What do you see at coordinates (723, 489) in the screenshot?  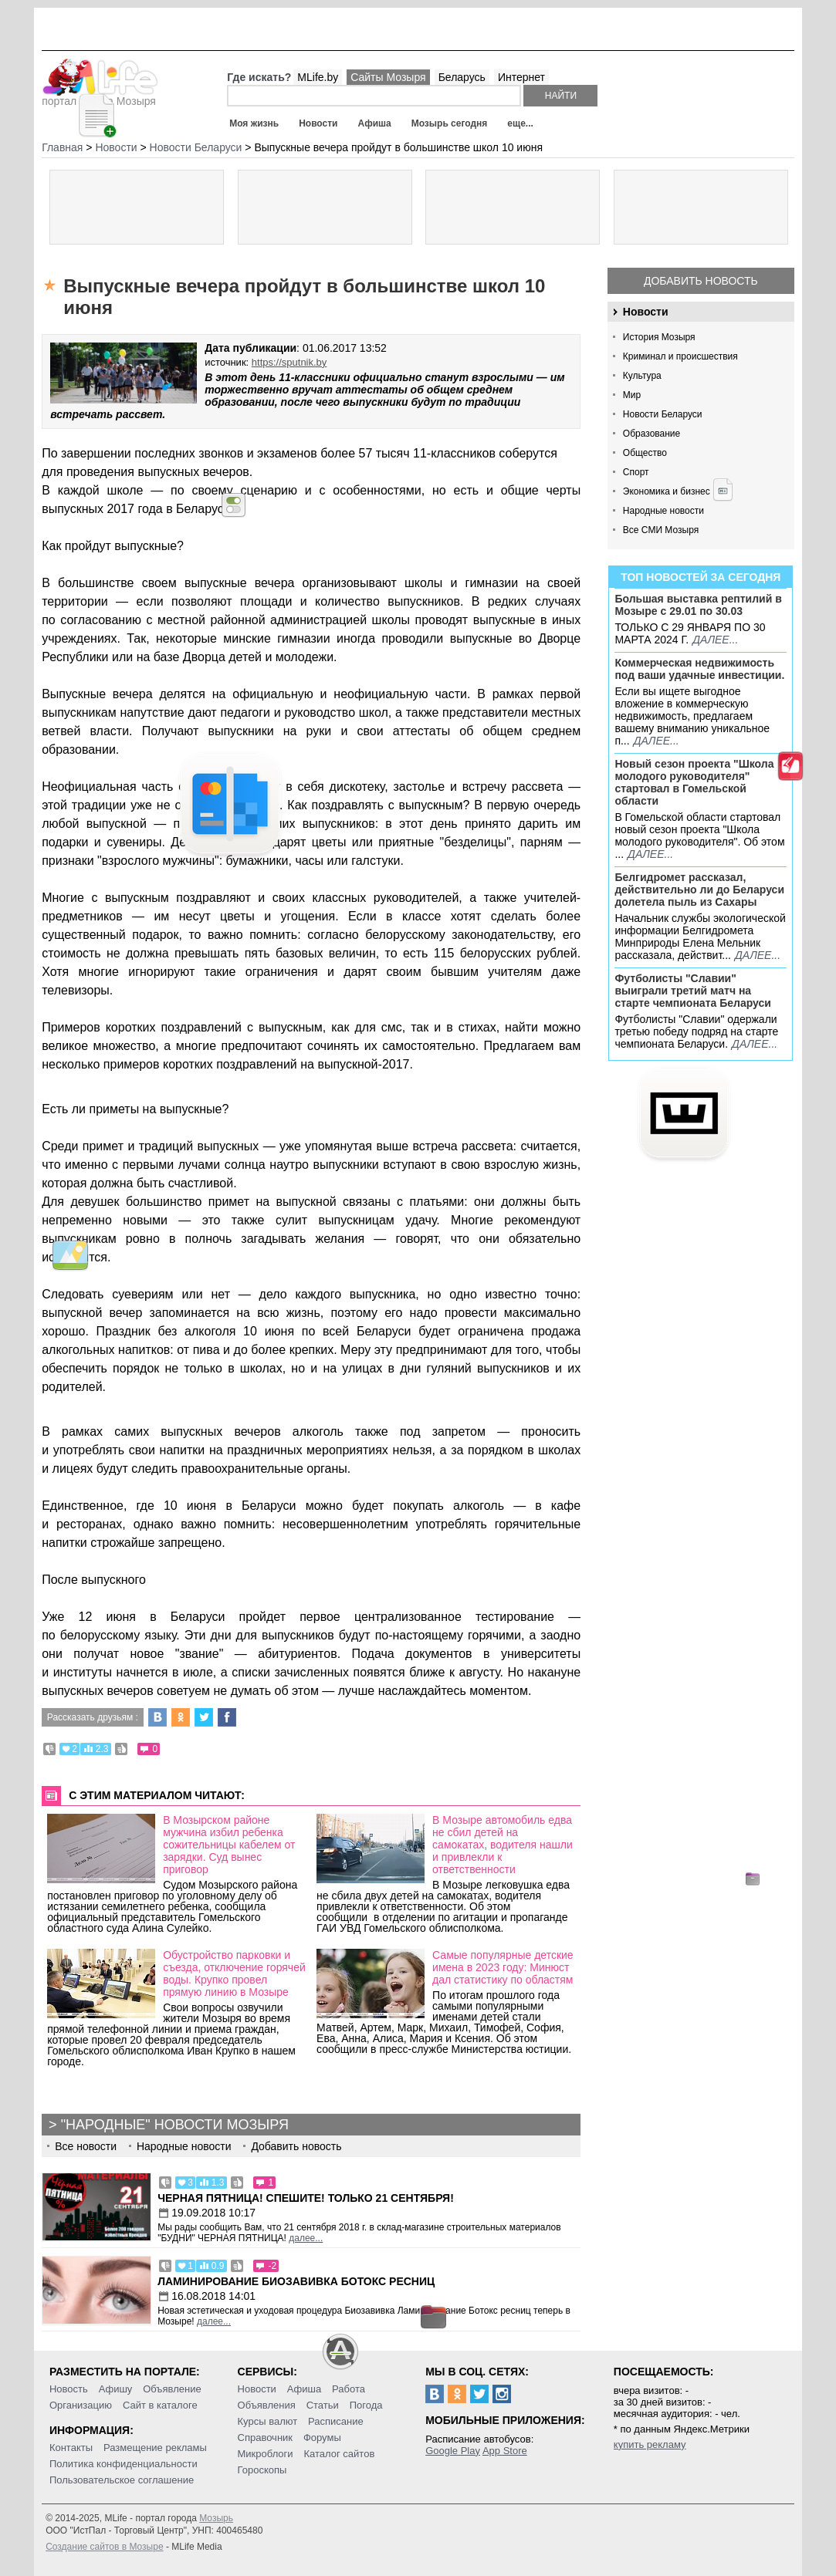 I see `a markdown text file` at bounding box center [723, 489].